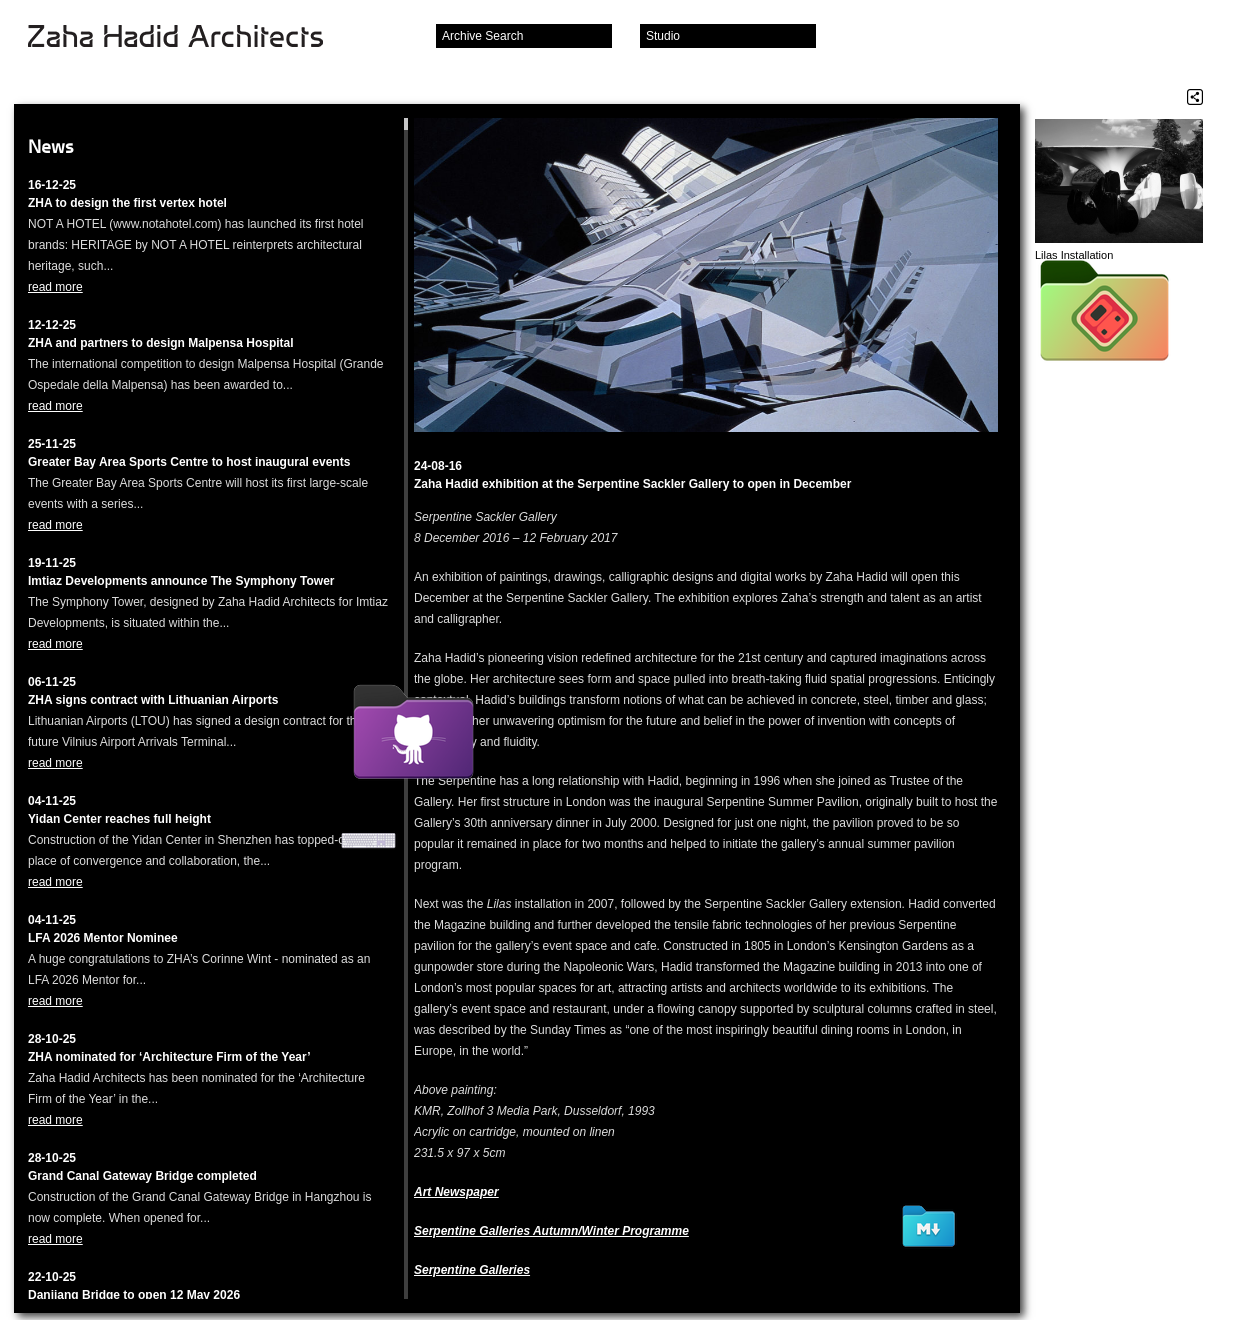  I want to click on open melonDS emulator files folder, so click(1104, 314).